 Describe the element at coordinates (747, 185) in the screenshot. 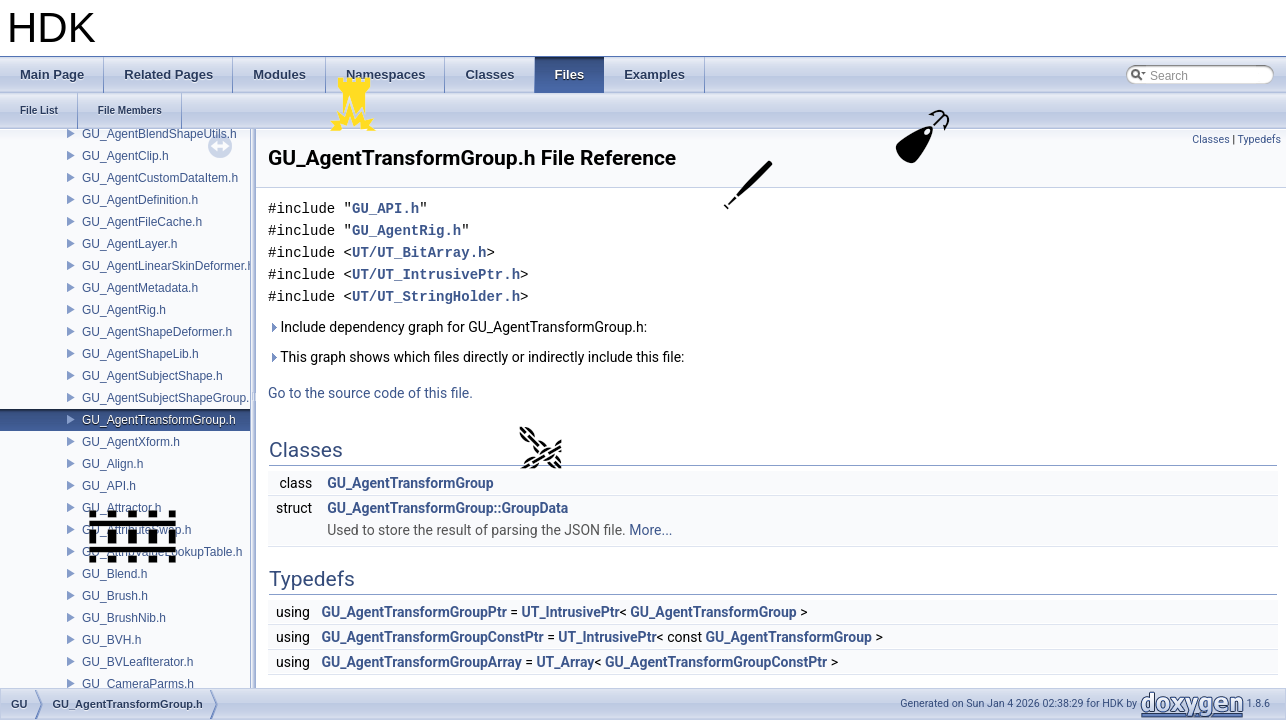

I see `access baseball or batting-related content` at that location.